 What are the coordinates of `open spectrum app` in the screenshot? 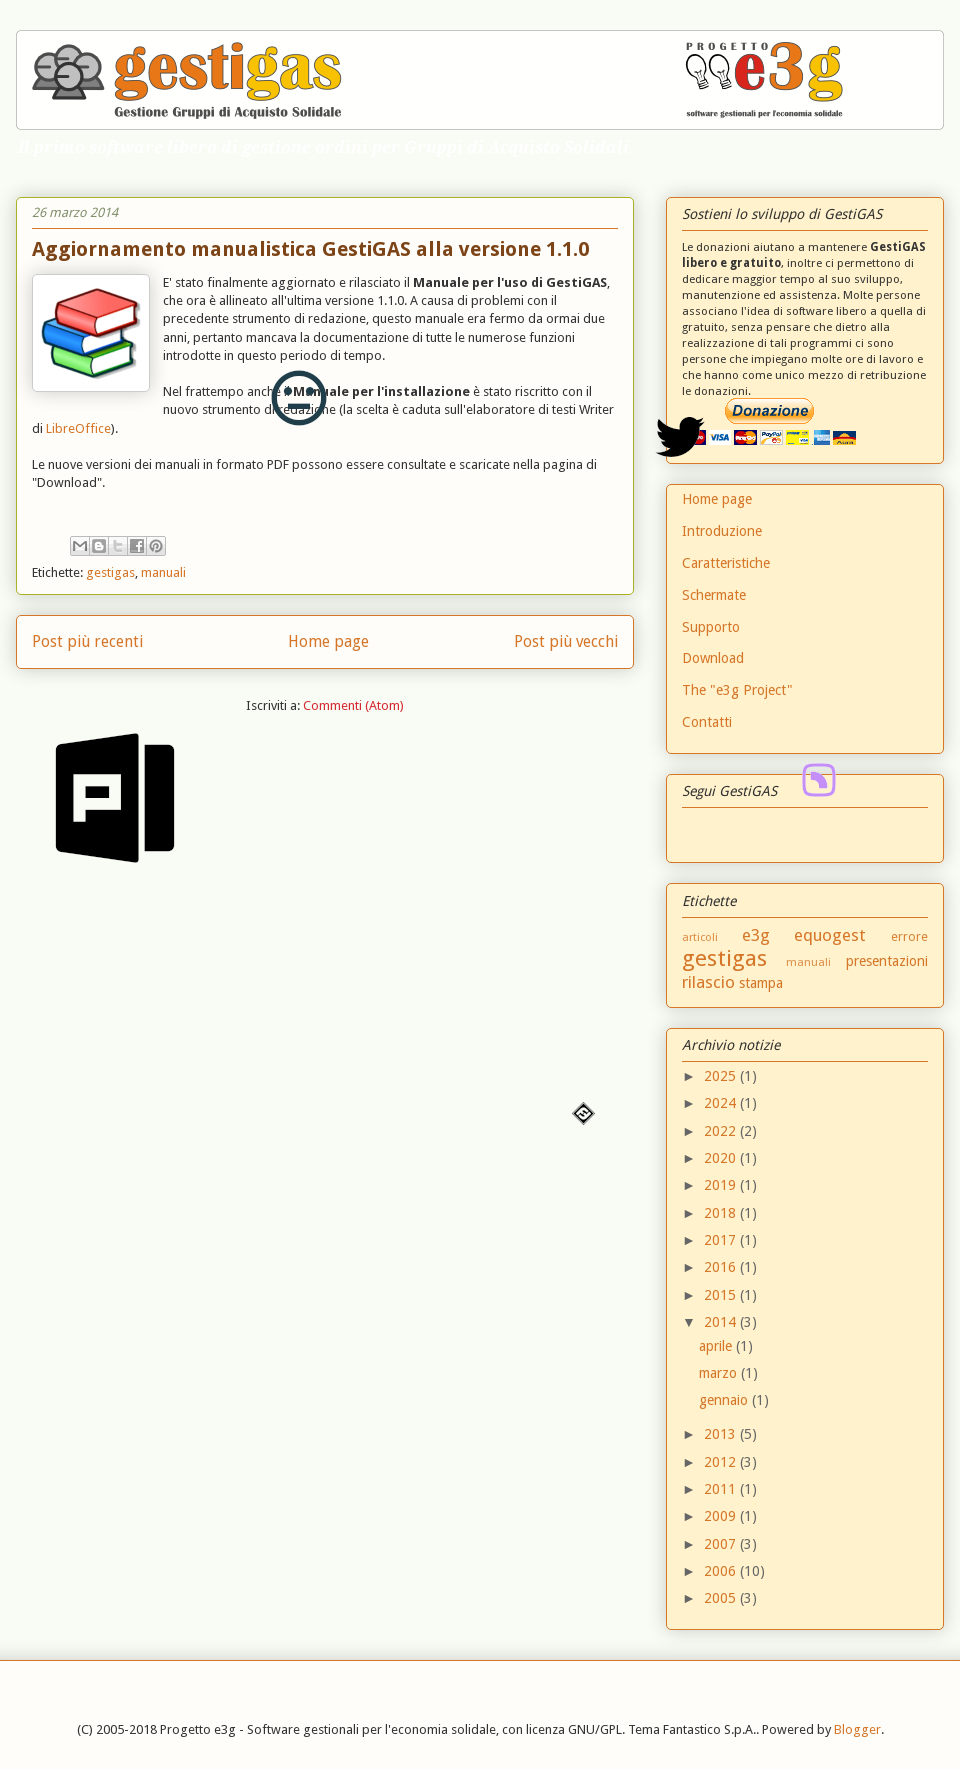 It's located at (819, 780).